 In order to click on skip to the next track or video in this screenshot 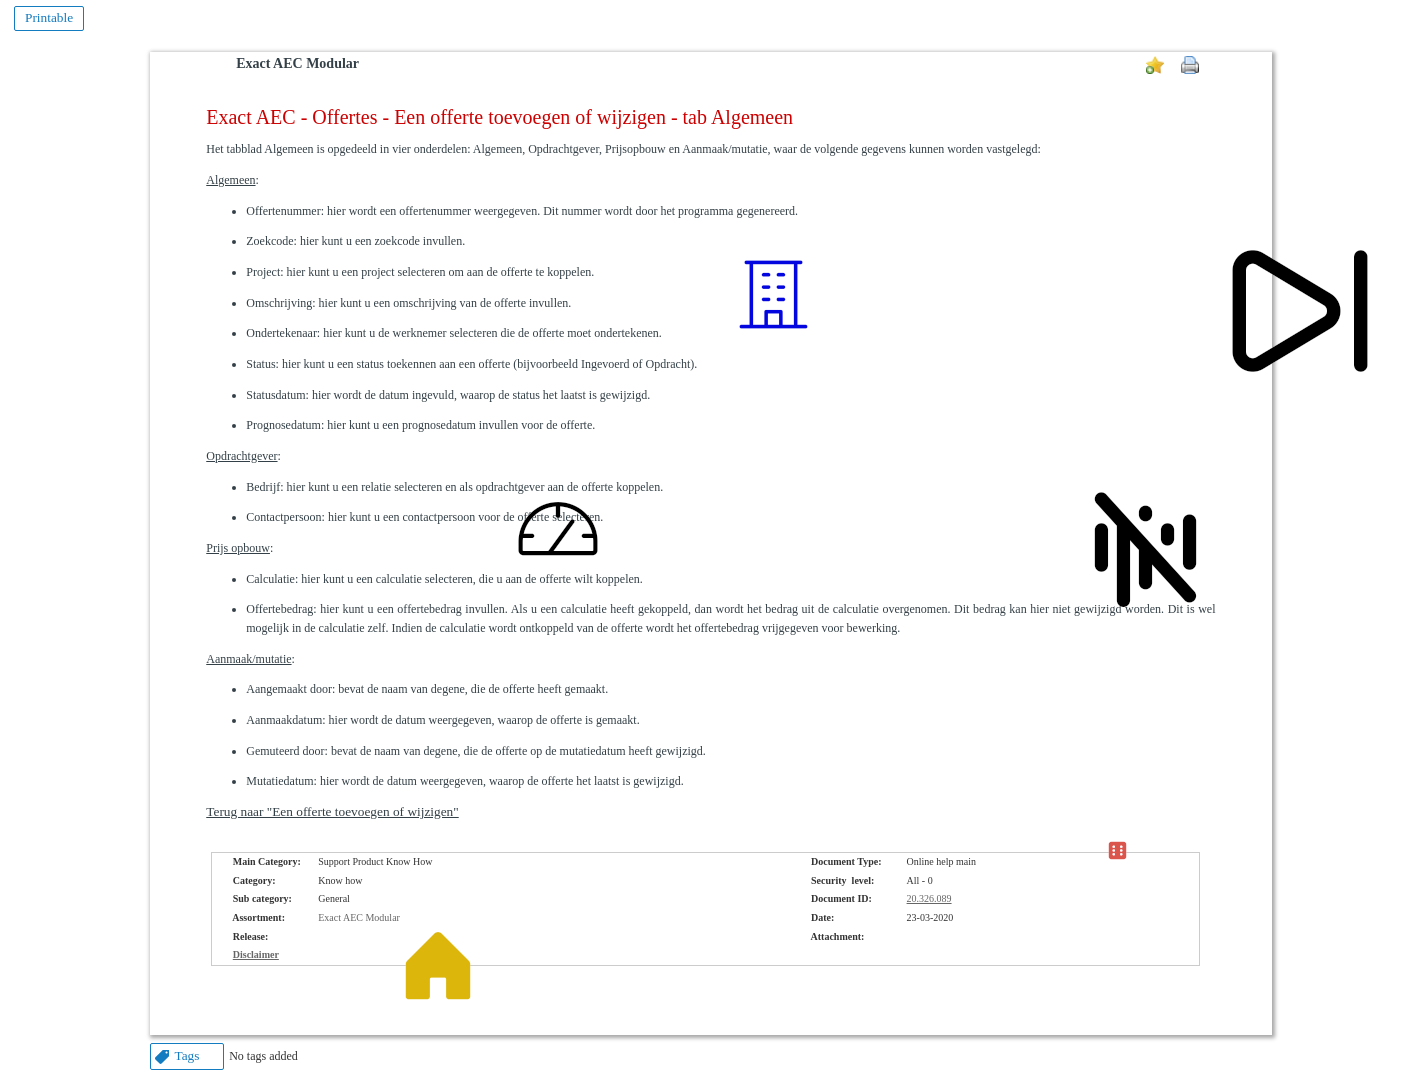, I will do `click(1300, 311)`.